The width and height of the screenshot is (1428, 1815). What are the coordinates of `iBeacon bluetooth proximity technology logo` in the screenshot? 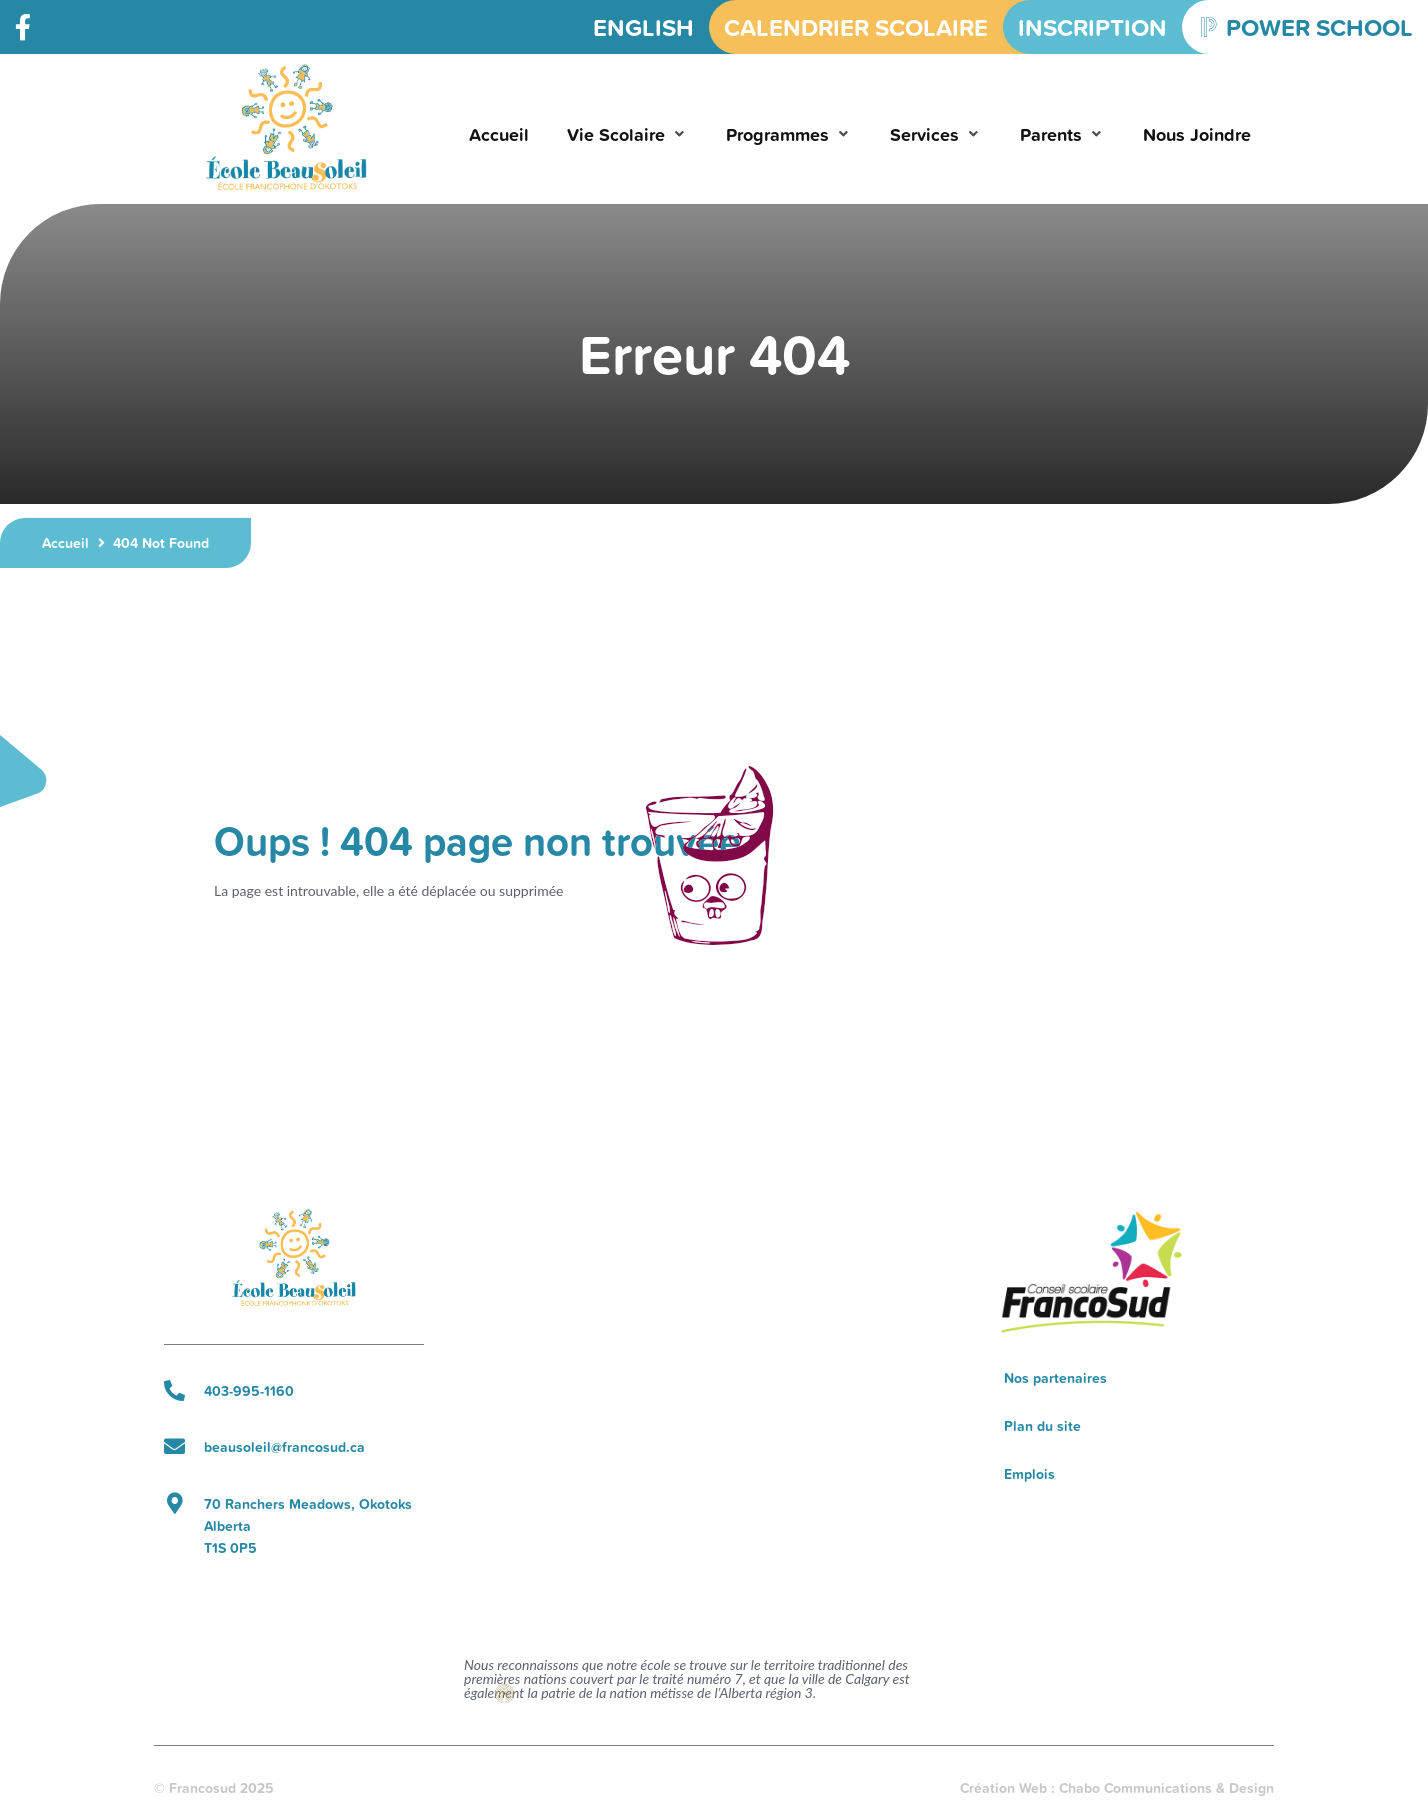 It's located at (504, 1693).